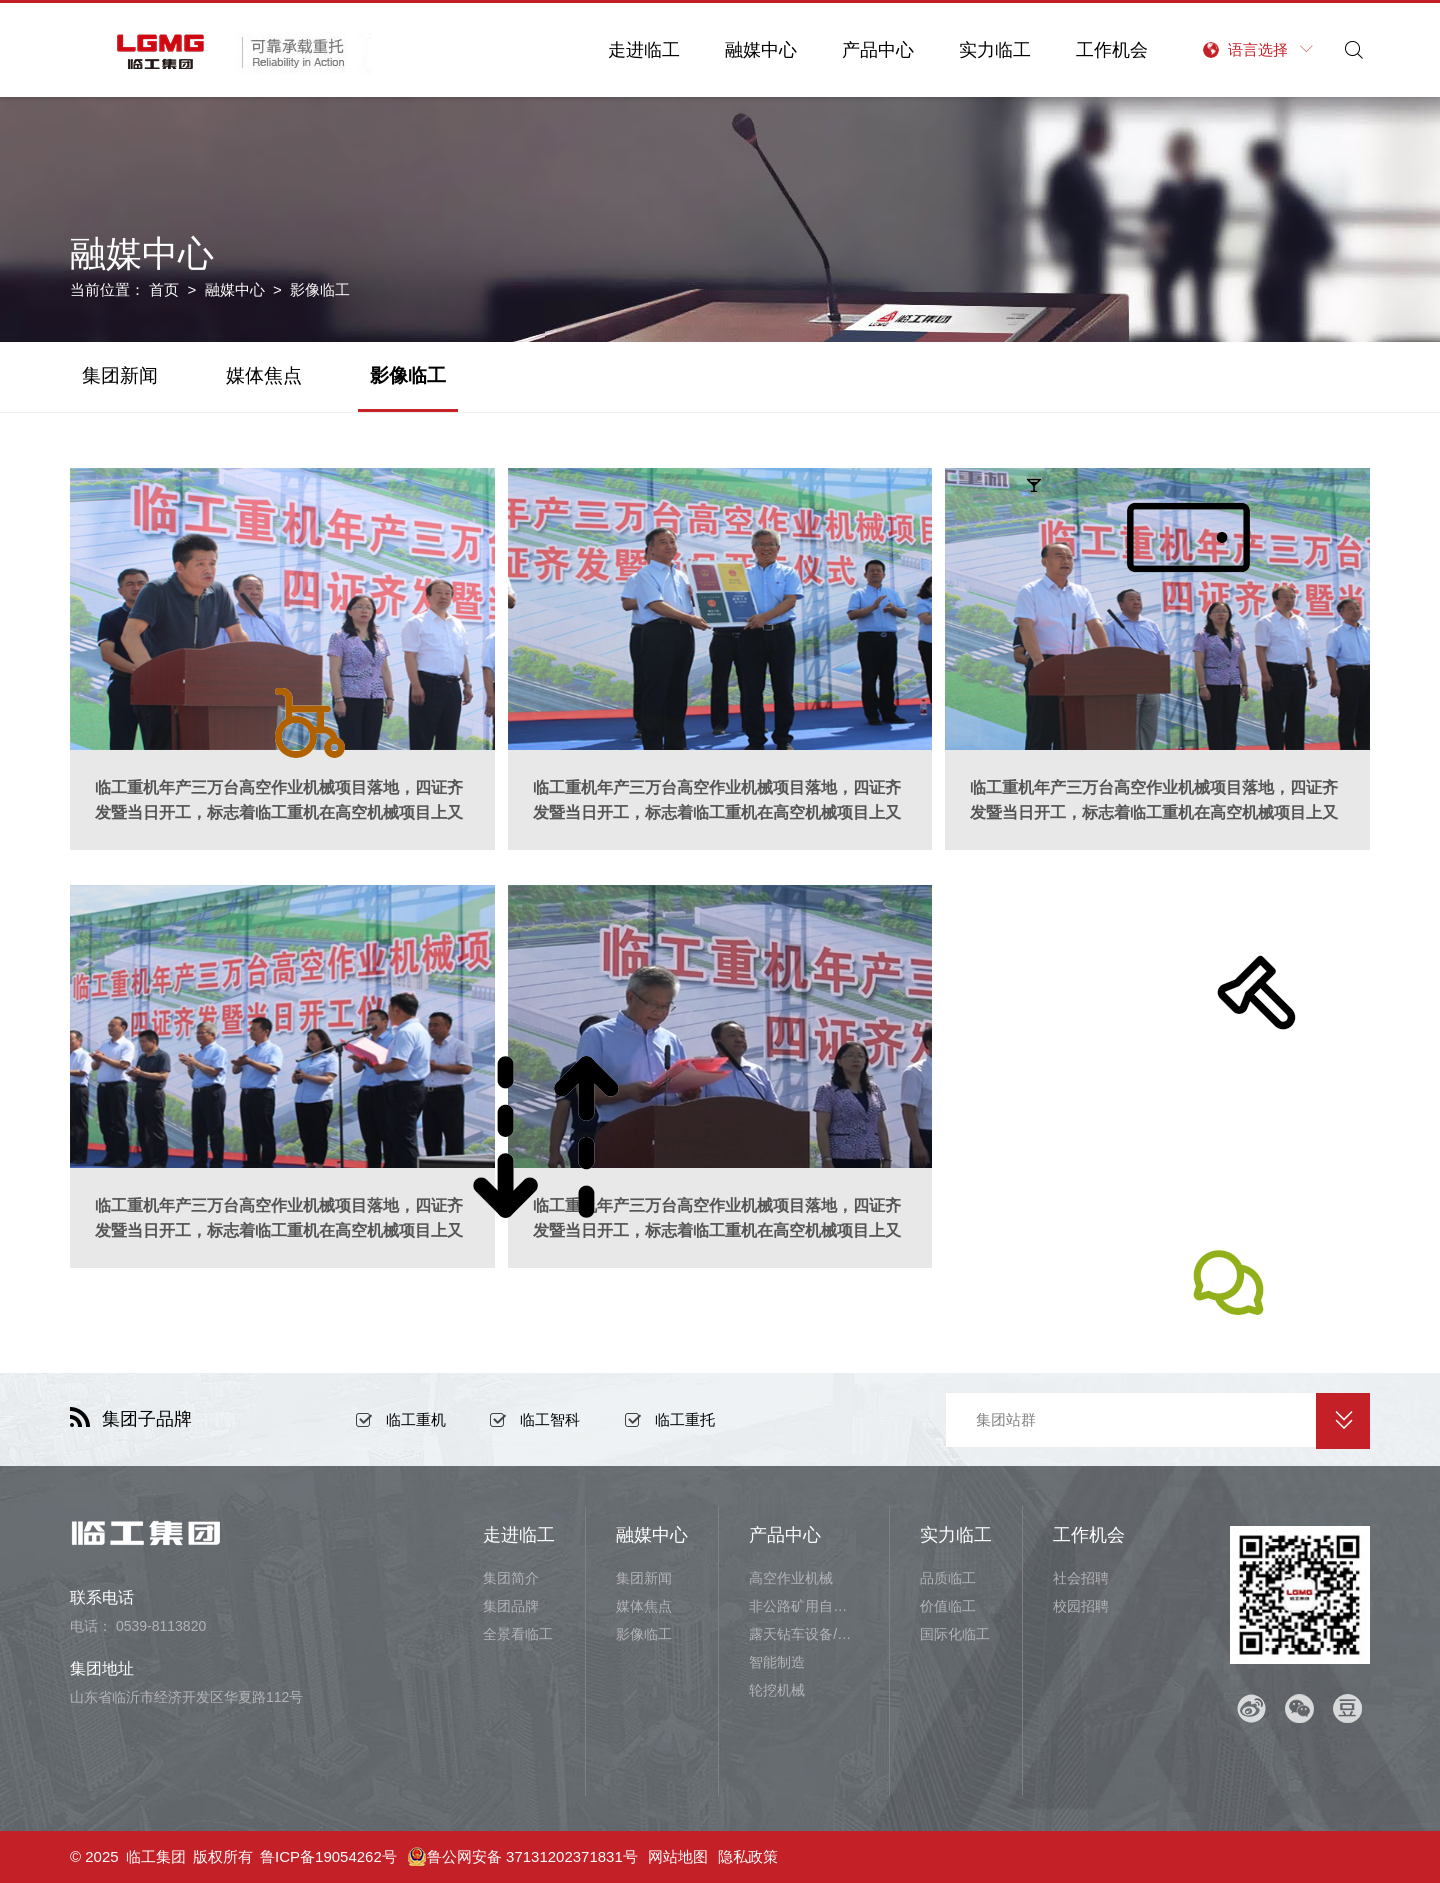 The height and width of the screenshot is (1883, 1440). Describe the element at coordinates (310, 723) in the screenshot. I see `indicates wheelchair accessibility available` at that location.